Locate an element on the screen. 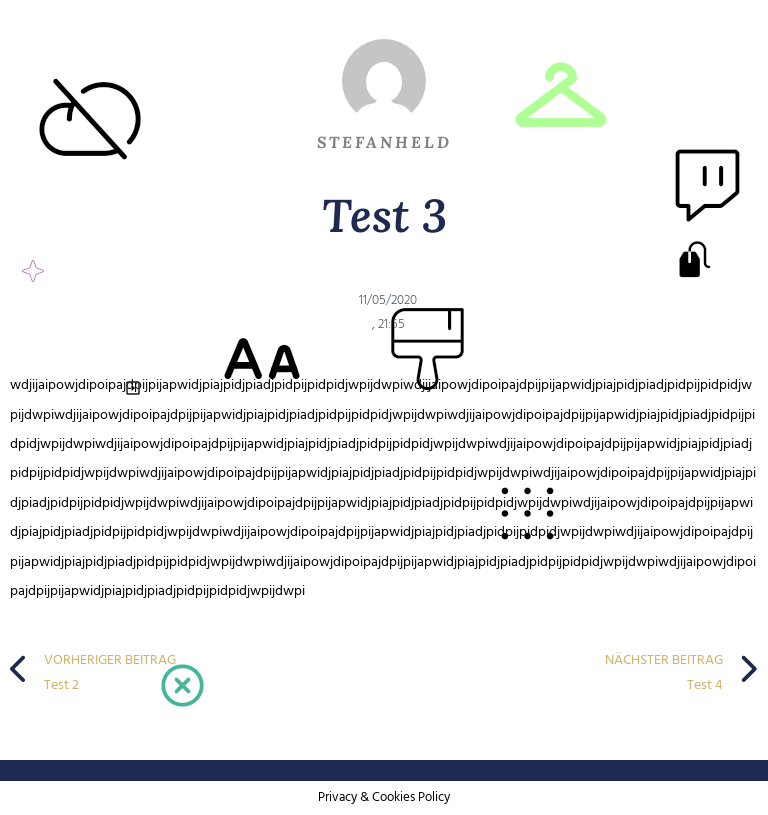 Image resolution: width=768 pixels, height=815 pixels. start a slideshow presentation is located at coordinates (133, 388).